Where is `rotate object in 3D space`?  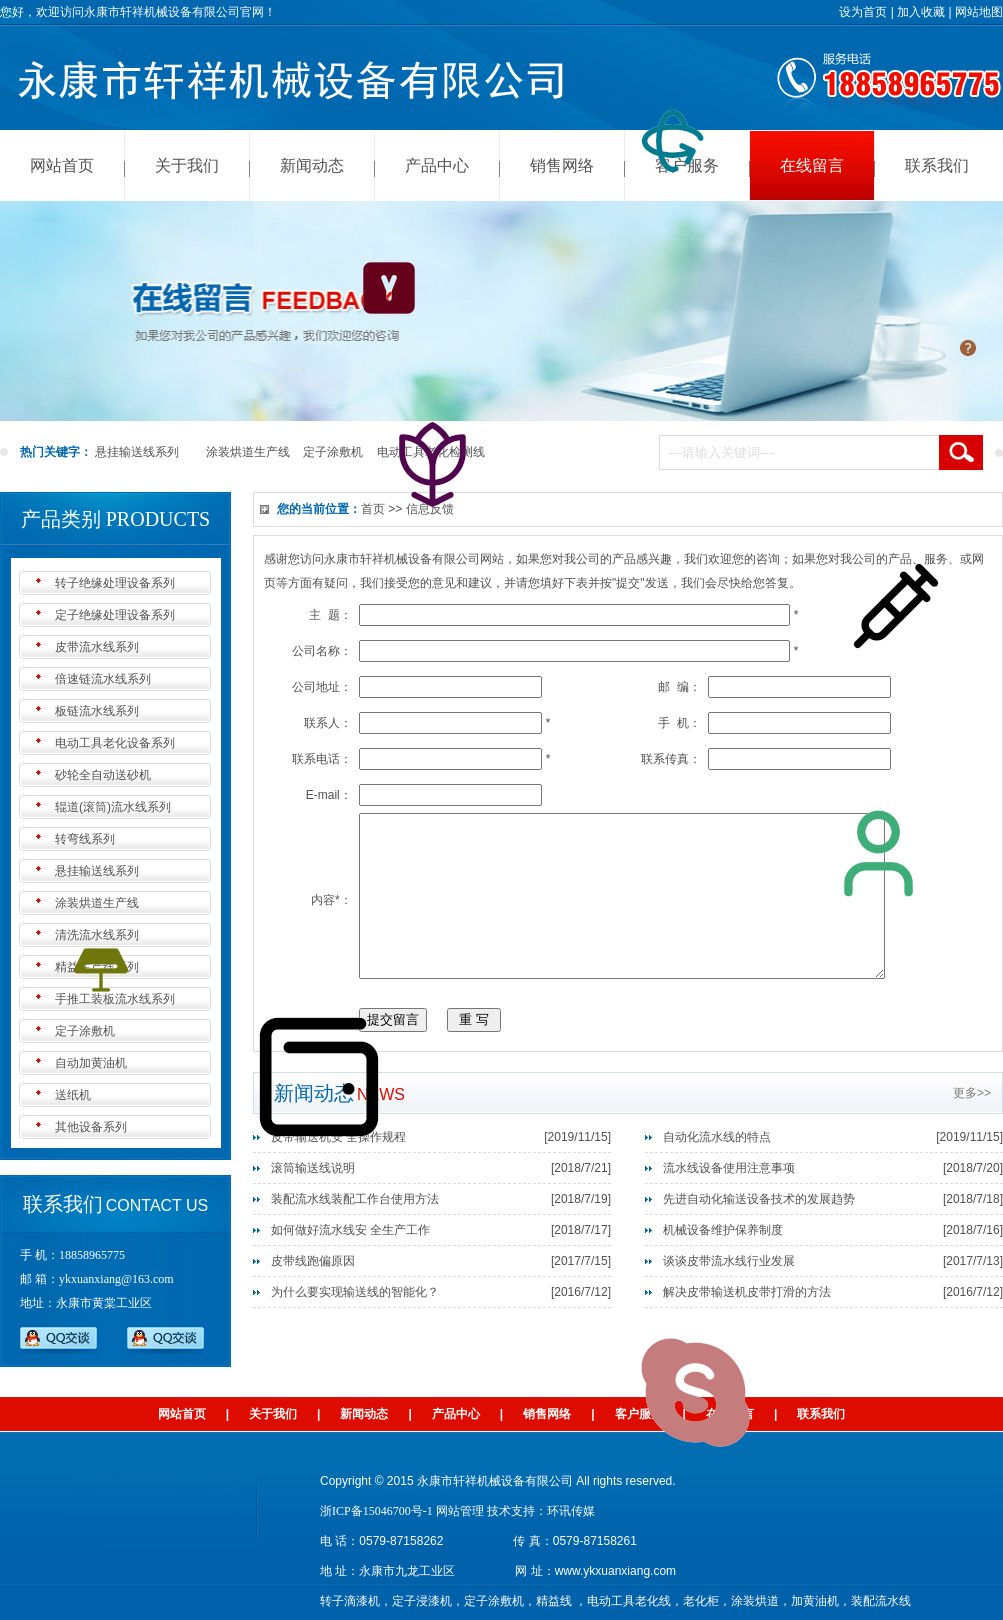
rotate object in 3D space is located at coordinates (673, 141).